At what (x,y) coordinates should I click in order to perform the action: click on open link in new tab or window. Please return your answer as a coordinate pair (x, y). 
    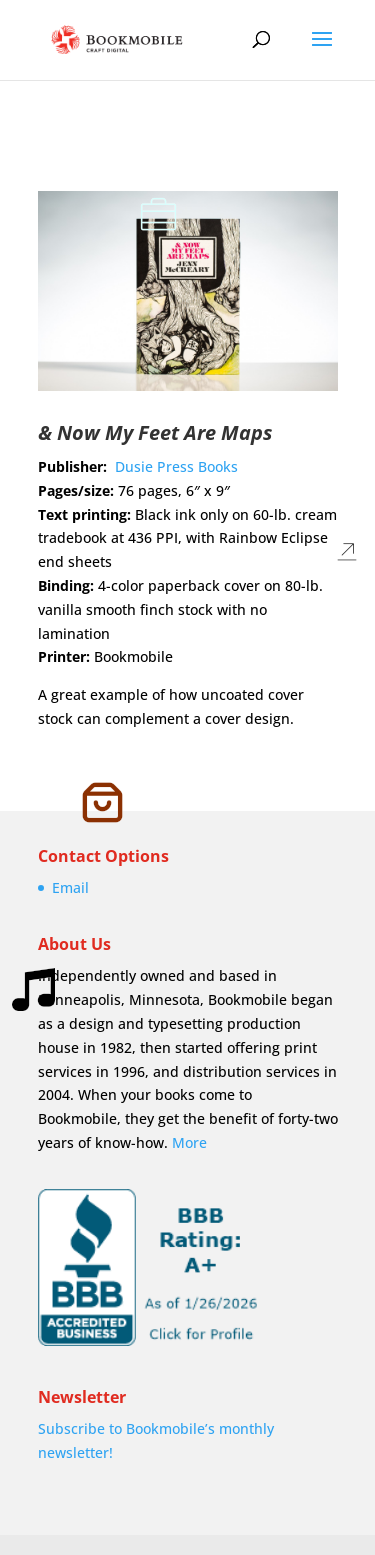
    Looking at the image, I should click on (347, 551).